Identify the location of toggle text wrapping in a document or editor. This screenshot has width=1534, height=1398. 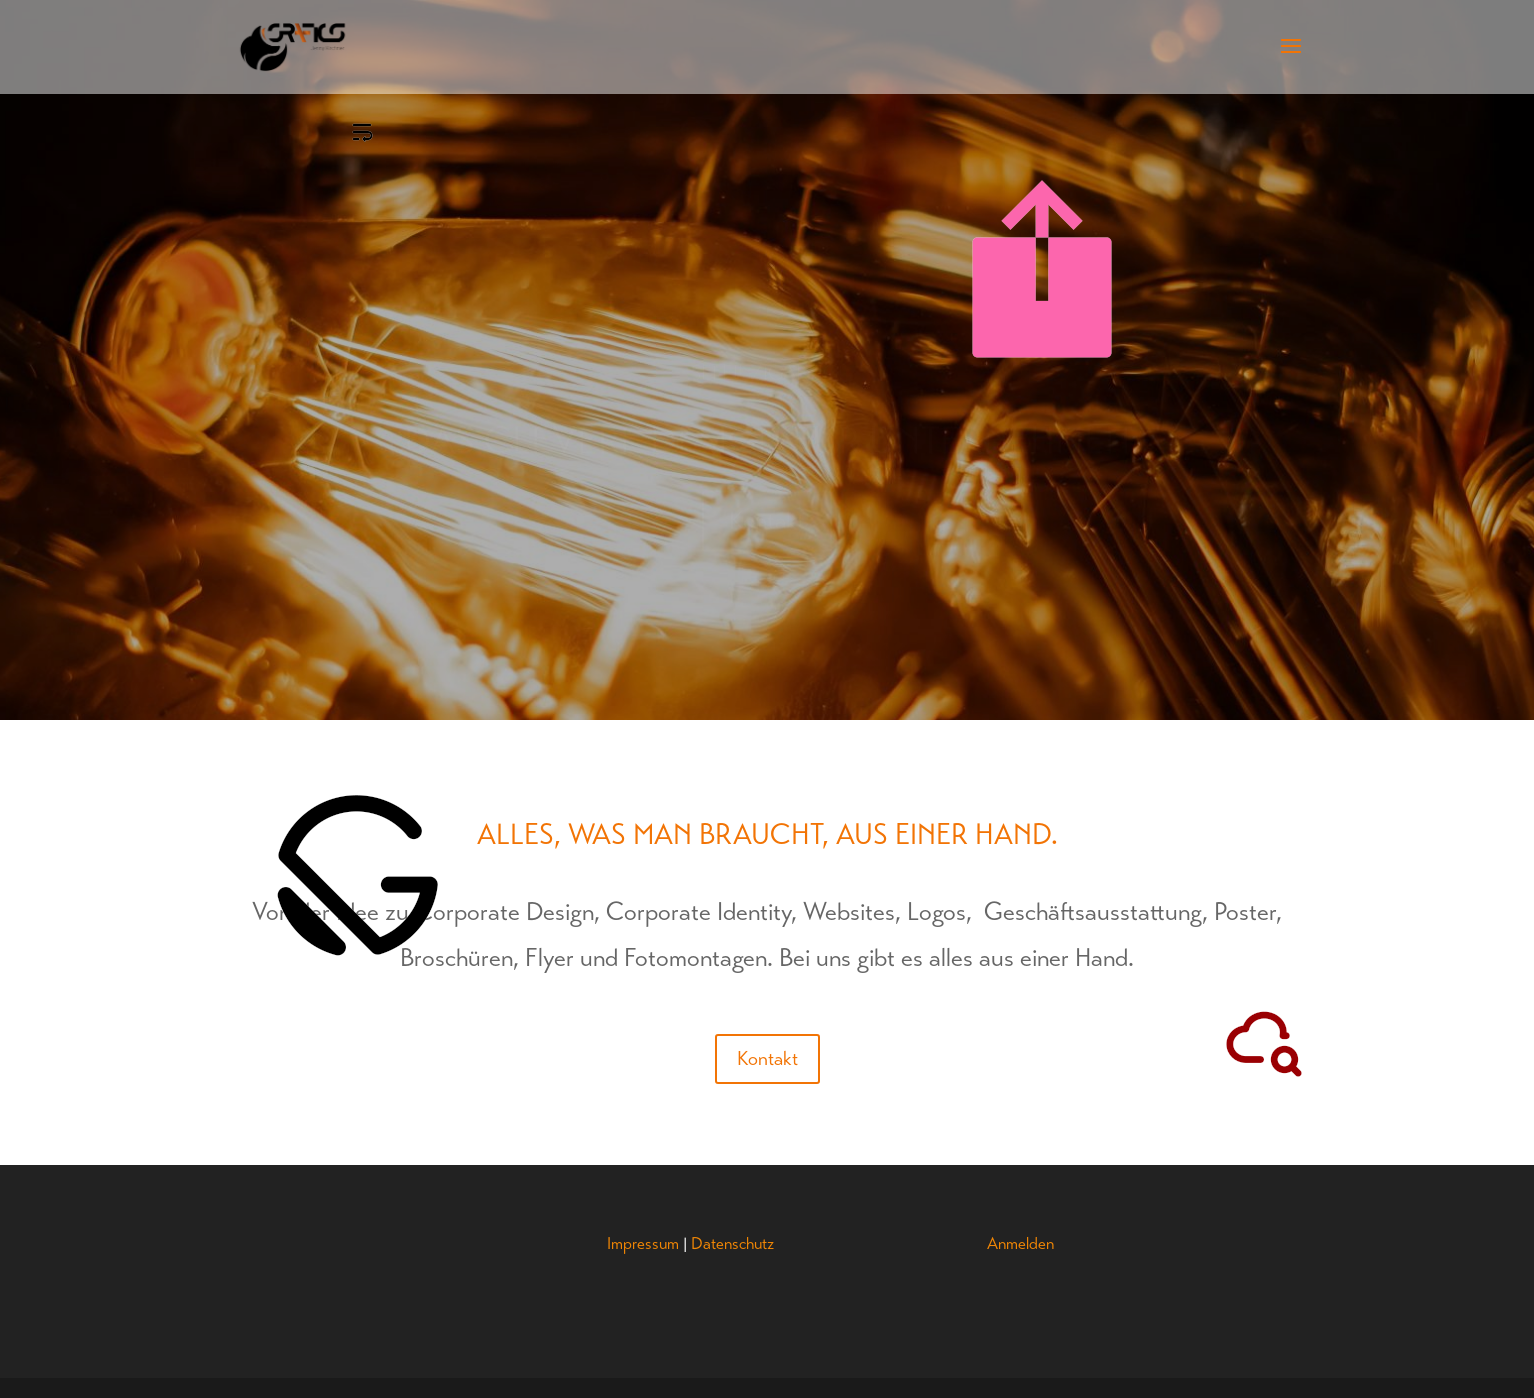
(362, 132).